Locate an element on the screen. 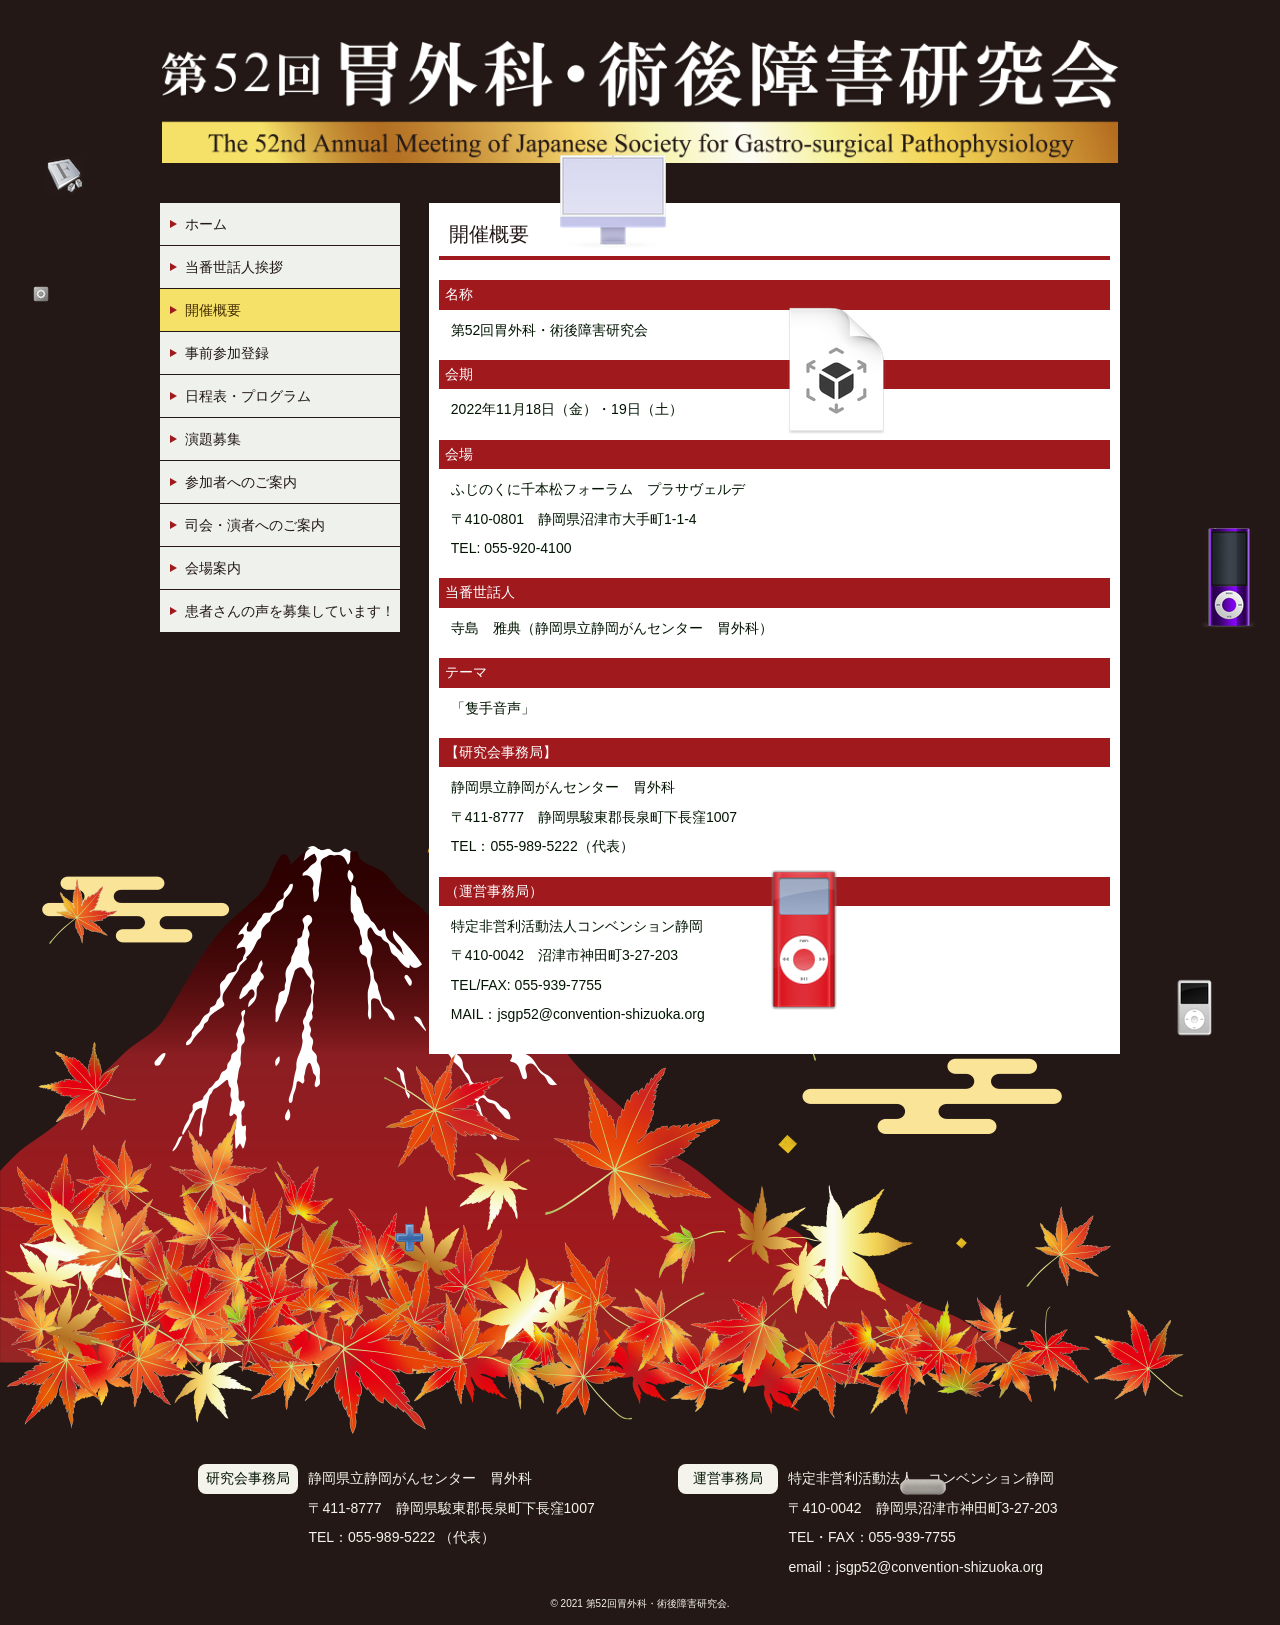 The height and width of the screenshot is (1625, 1280). bluetooth speaker device detected is located at coordinates (923, 1487).